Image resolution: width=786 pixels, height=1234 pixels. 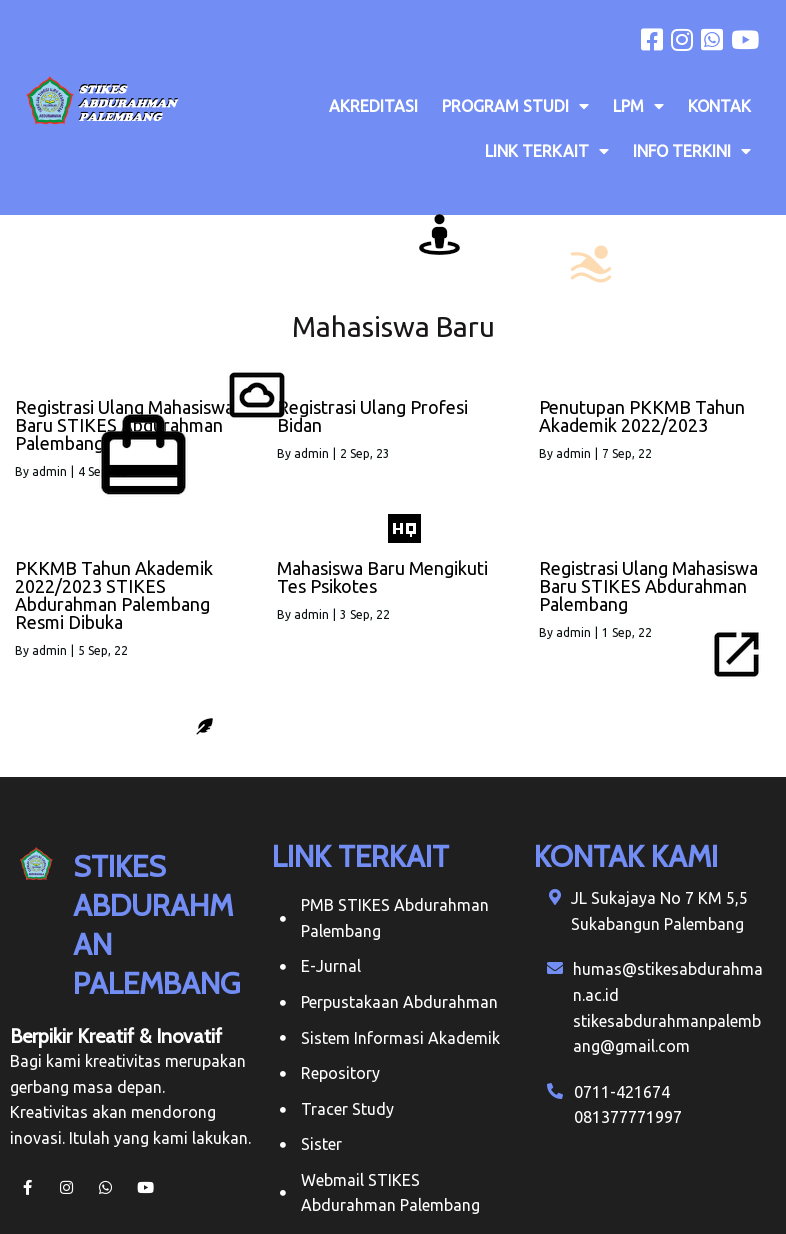 I want to click on switch to high quality playback, so click(x=404, y=528).